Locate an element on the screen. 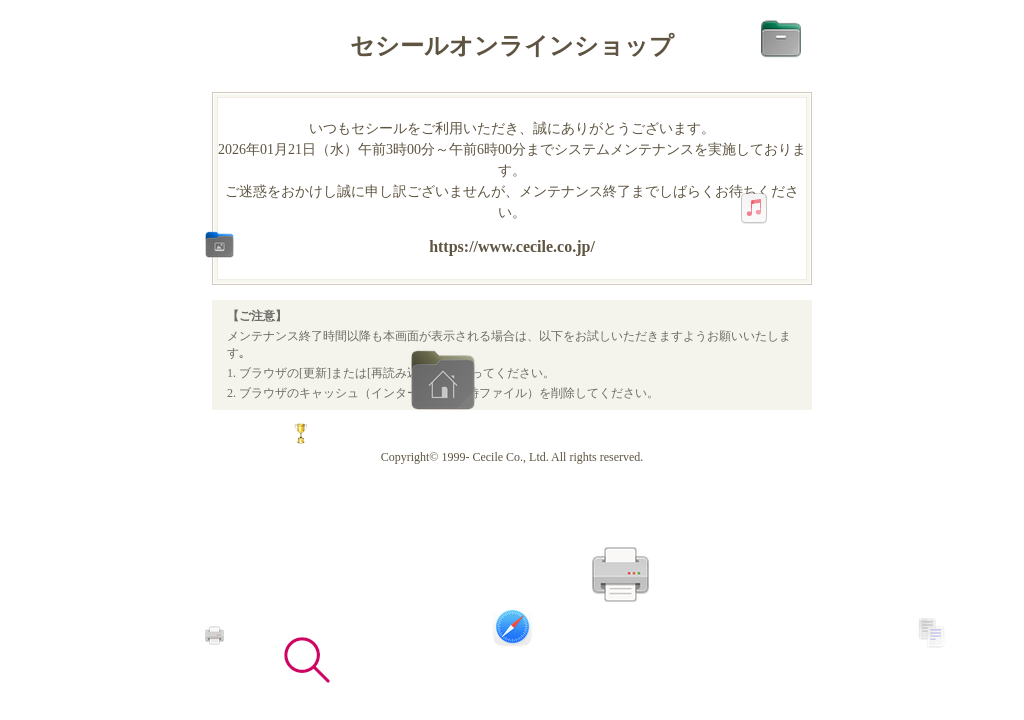  indicates a gold-level achievement or first place ranking is located at coordinates (301, 433).